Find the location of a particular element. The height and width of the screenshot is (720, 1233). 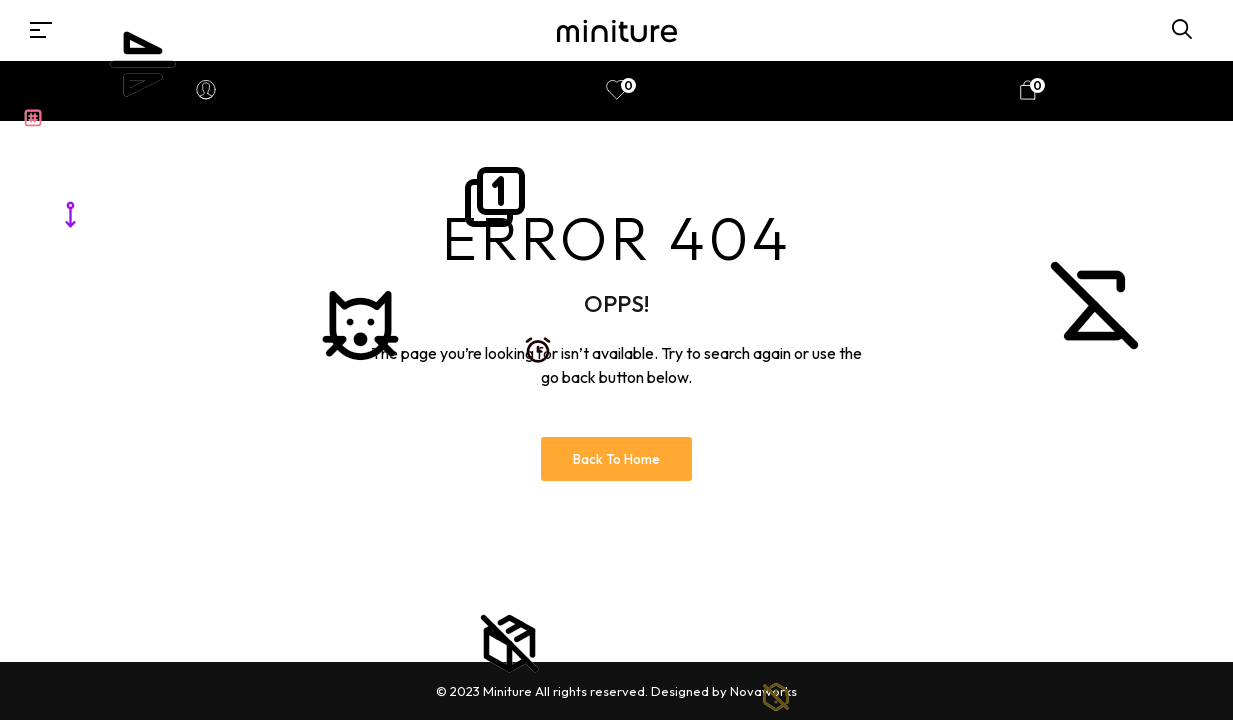

flip image horizontally is located at coordinates (143, 64).